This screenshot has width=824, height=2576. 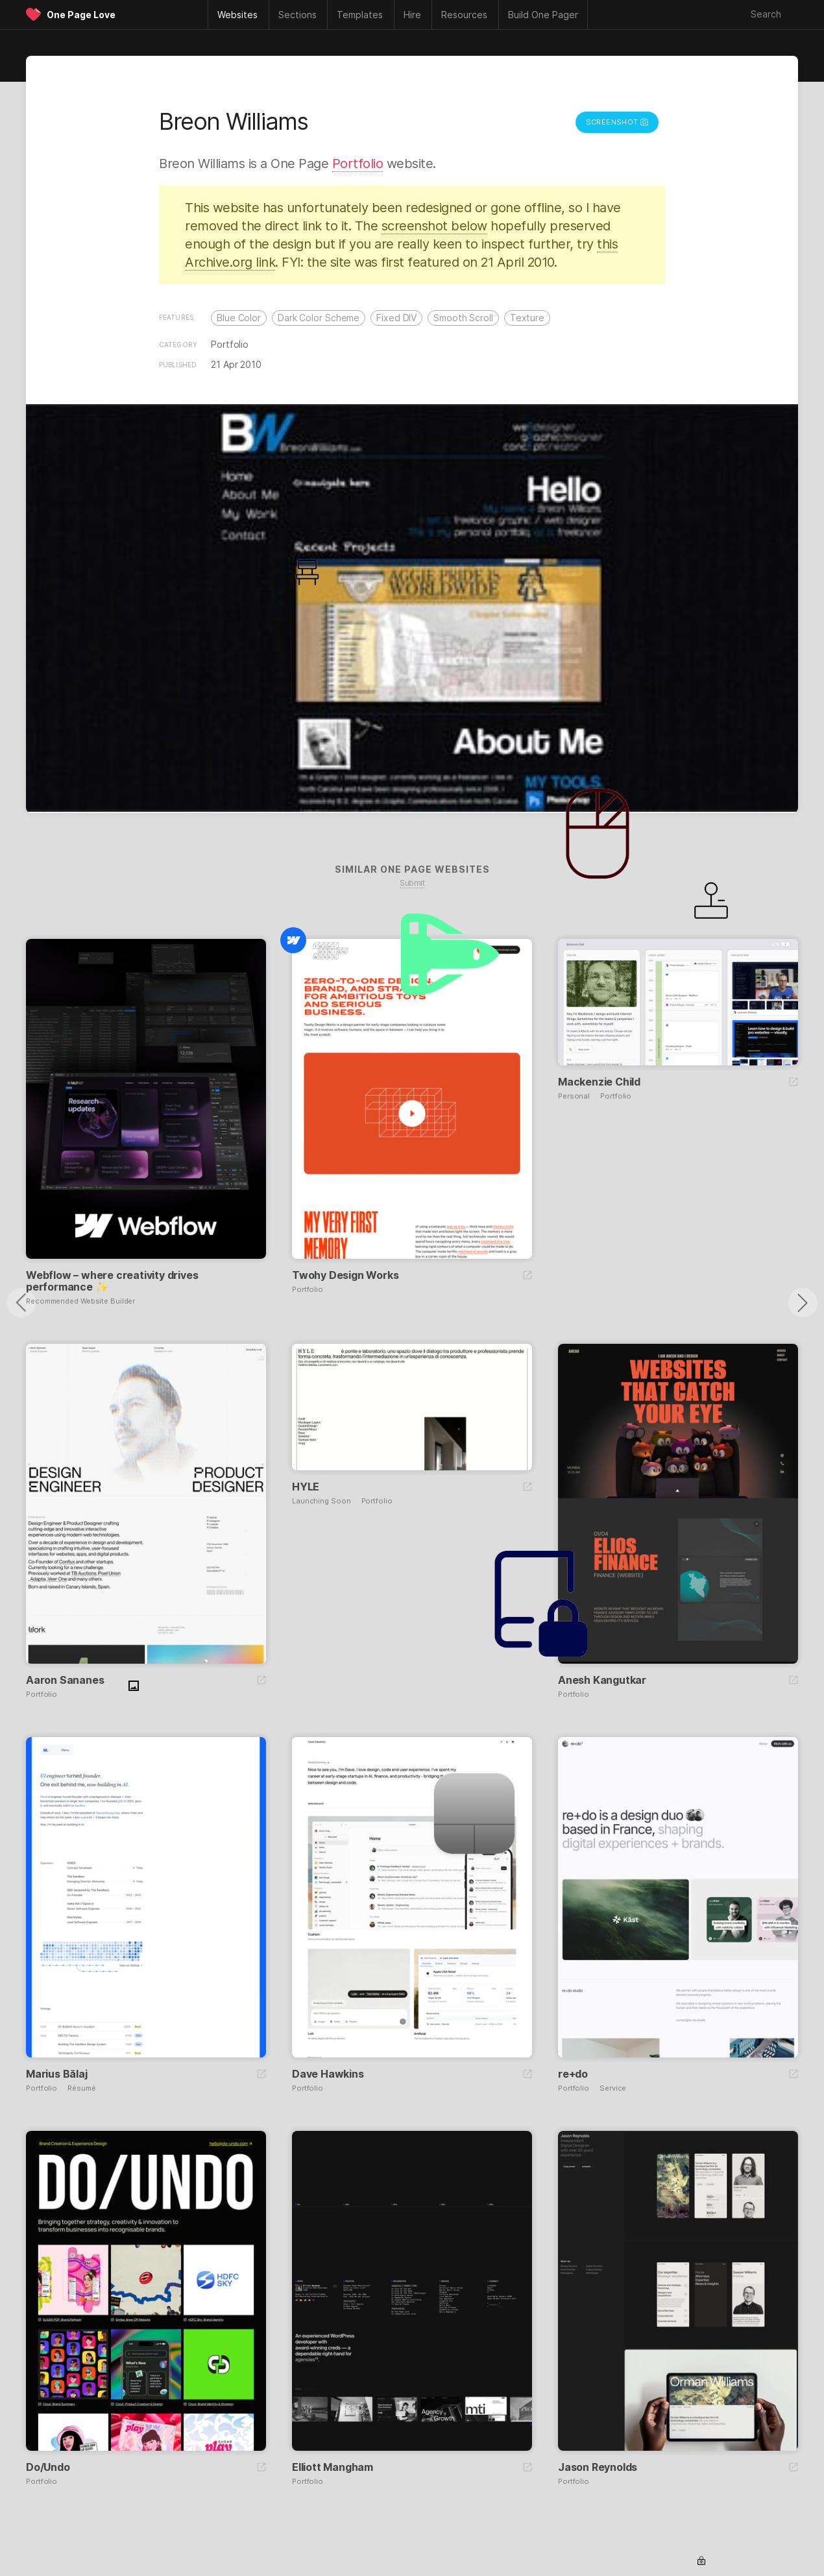 What do you see at coordinates (453, 954) in the screenshot?
I see `access space or aerospace-related content` at bounding box center [453, 954].